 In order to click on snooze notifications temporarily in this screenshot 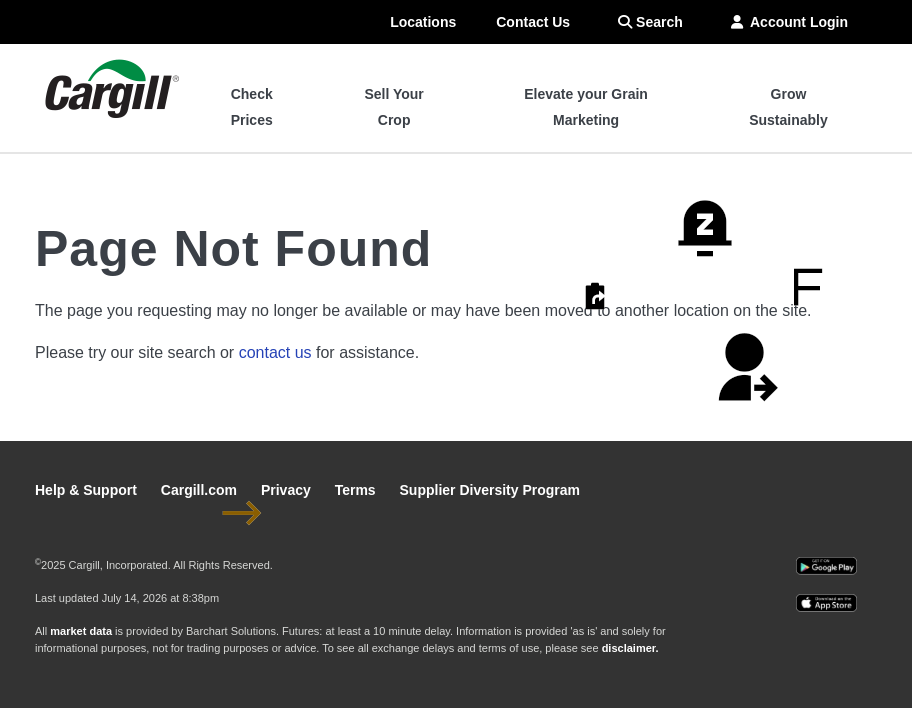, I will do `click(705, 227)`.